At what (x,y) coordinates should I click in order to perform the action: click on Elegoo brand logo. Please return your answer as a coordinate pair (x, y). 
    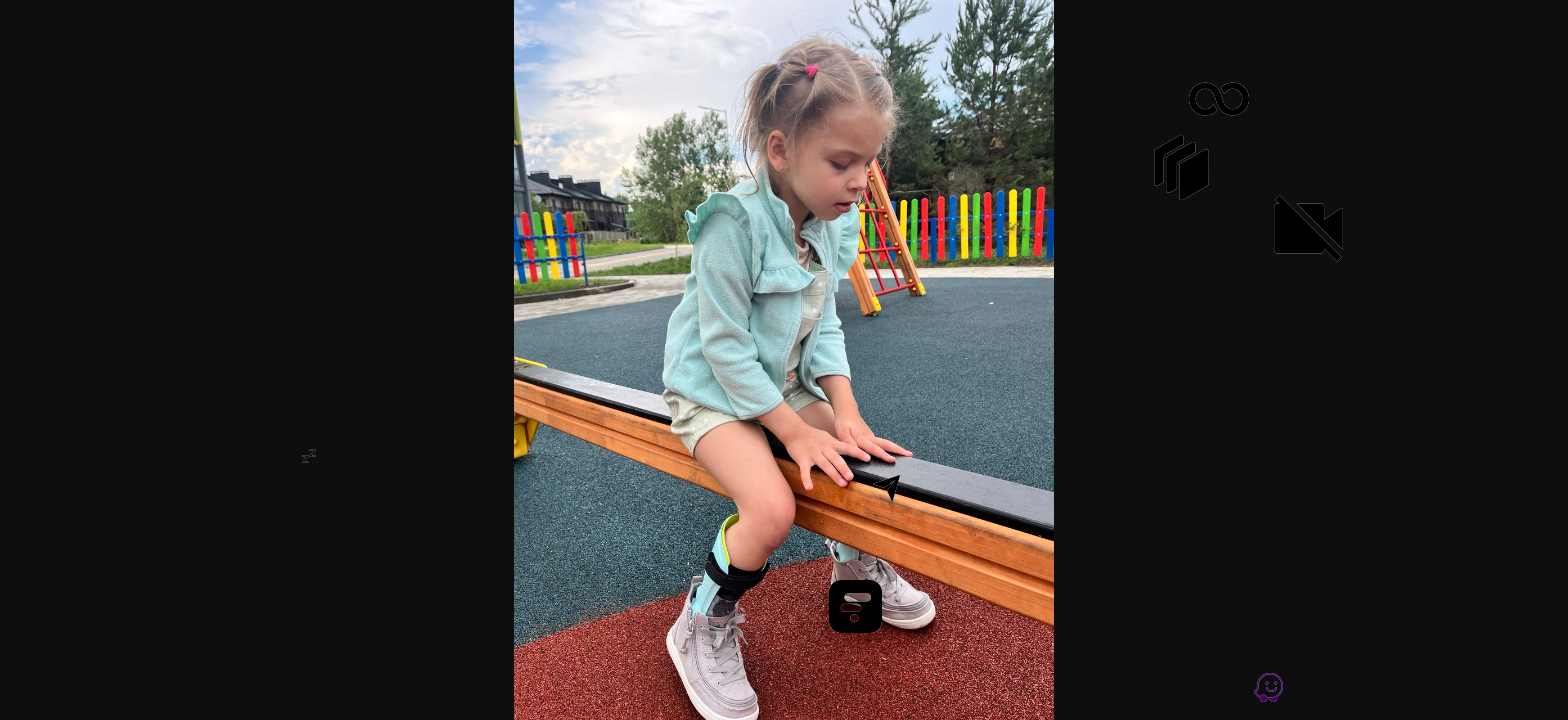
    Looking at the image, I should click on (1219, 99).